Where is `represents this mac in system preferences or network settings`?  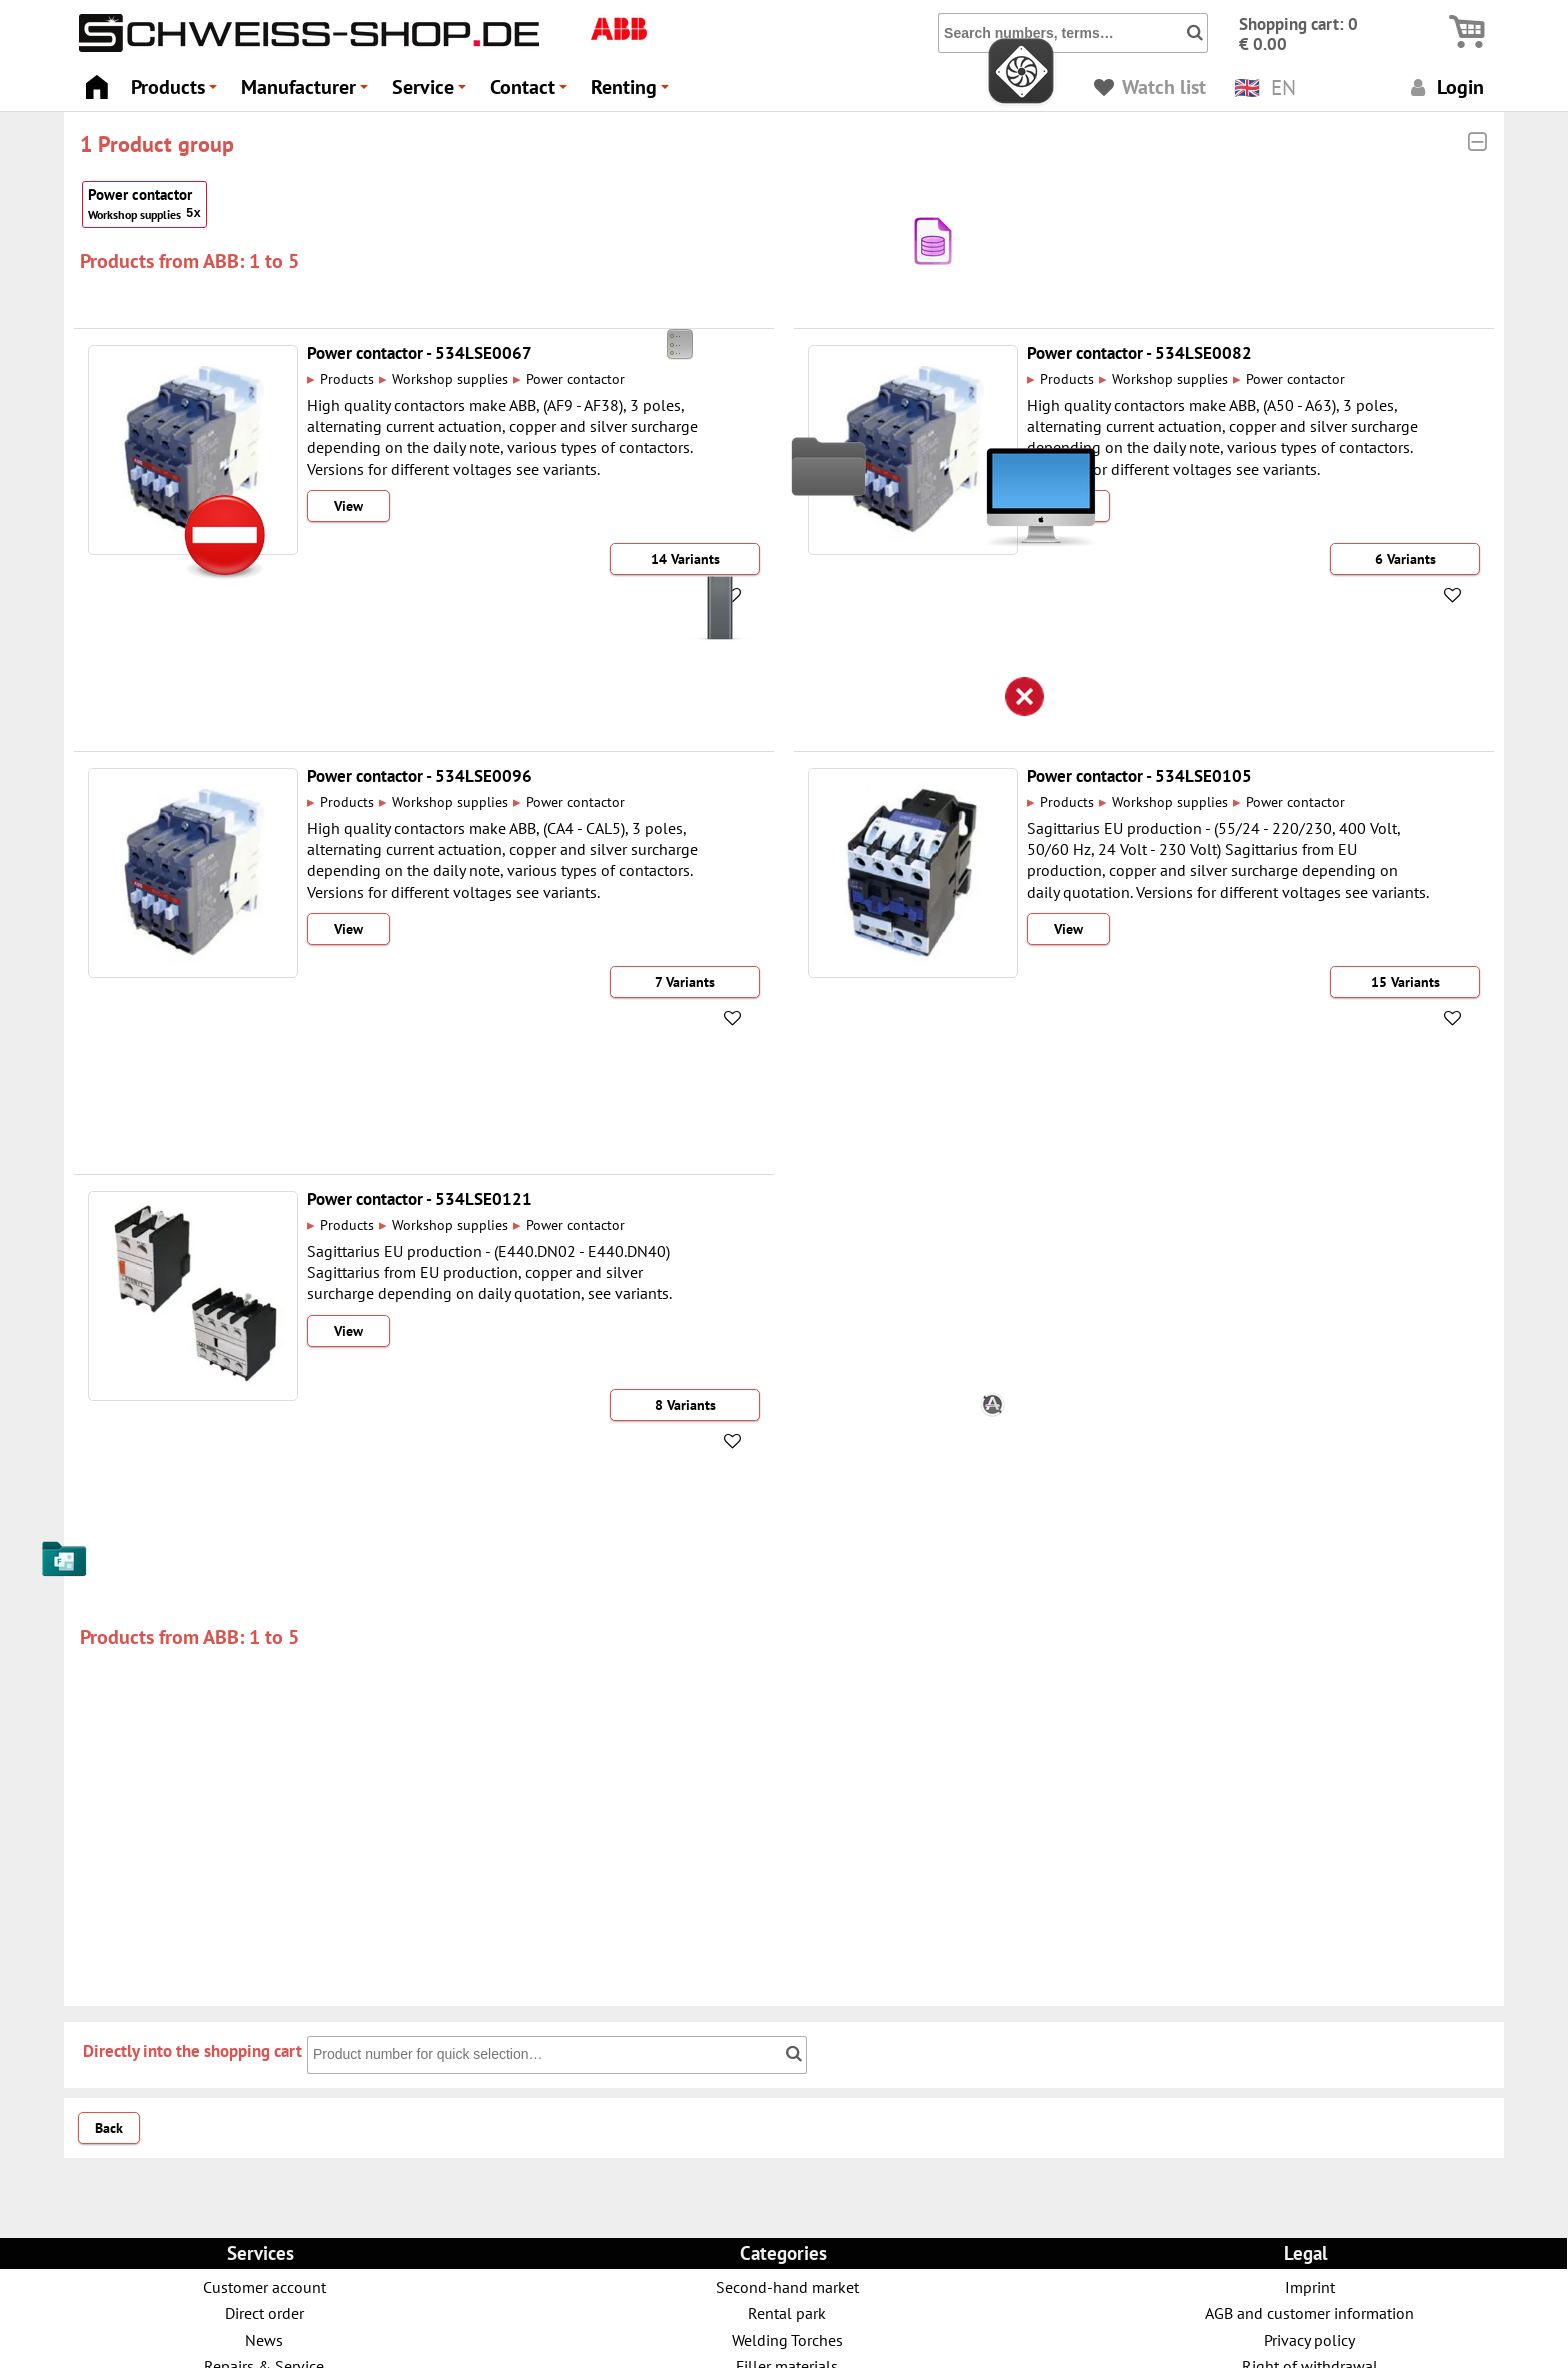
represents this mac in system preferences or network settings is located at coordinates (1041, 481).